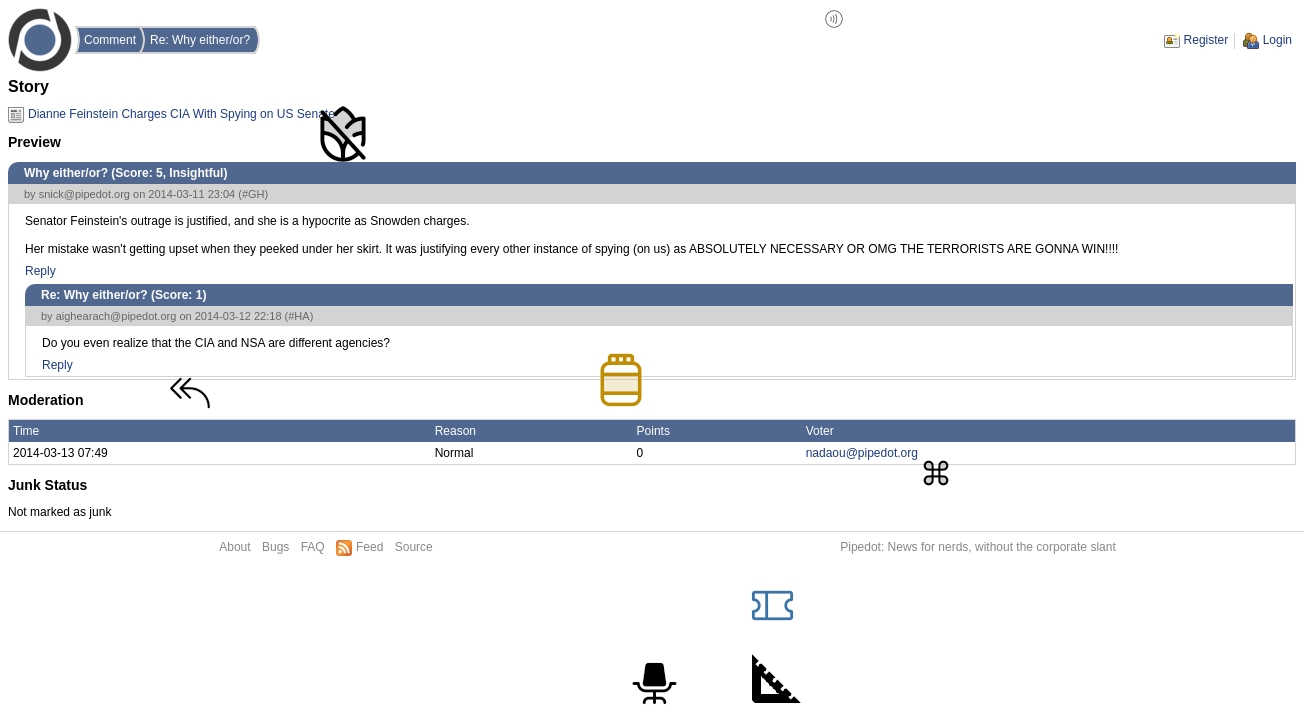 This screenshot has height=720, width=1304. What do you see at coordinates (834, 19) in the screenshot?
I see `tap to pay with contactless payment` at bounding box center [834, 19].